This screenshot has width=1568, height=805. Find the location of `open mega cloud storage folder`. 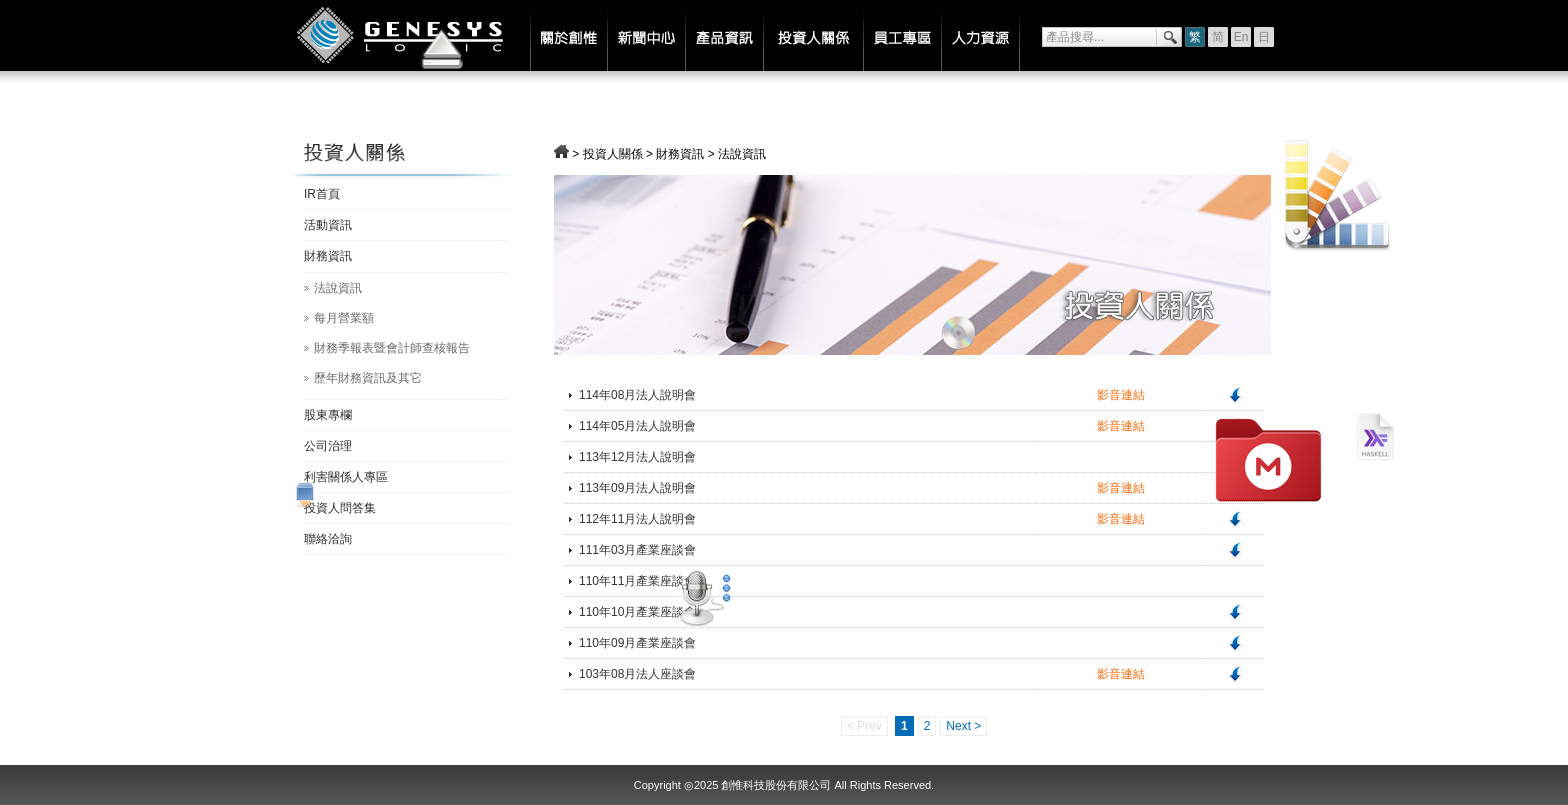

open mega cloud storage folder is located at coordinates (1268, 463).